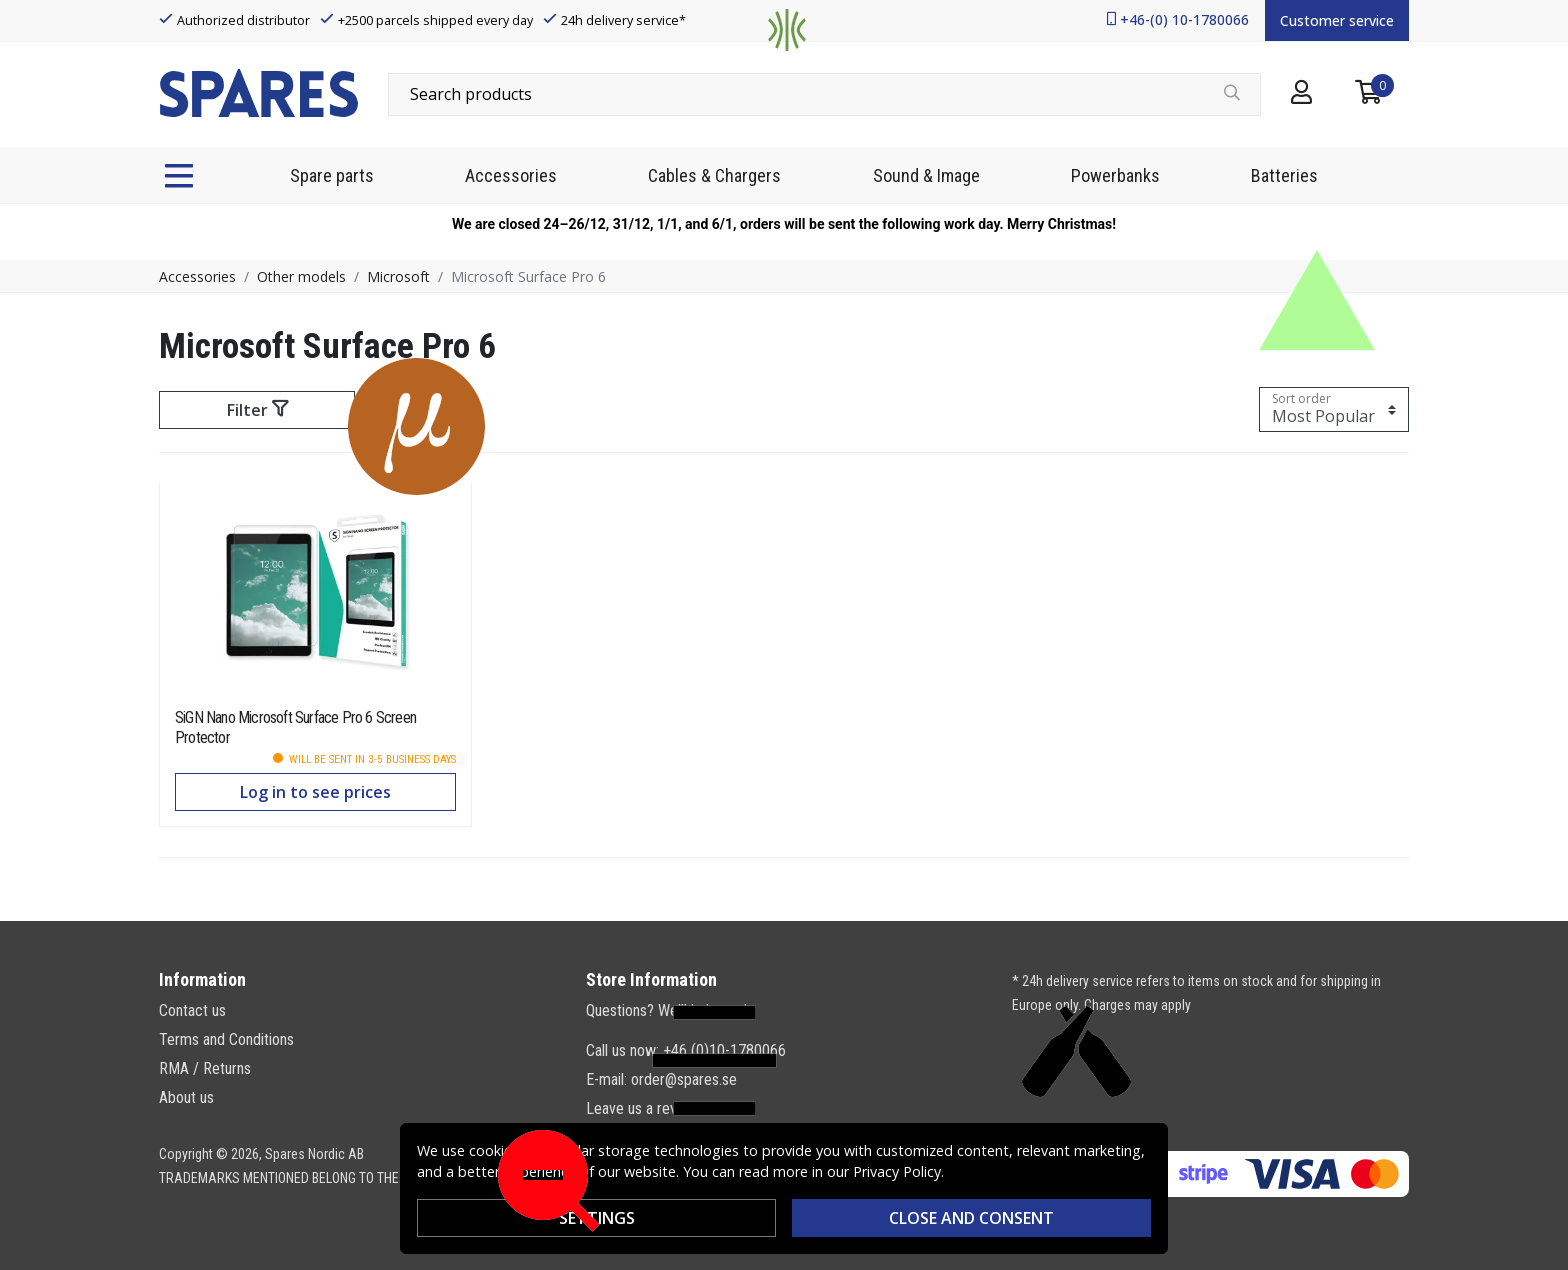  Describe the element at coordinates (1076, 1051) in the screenshot. I see `open the Untappd app` at that location.